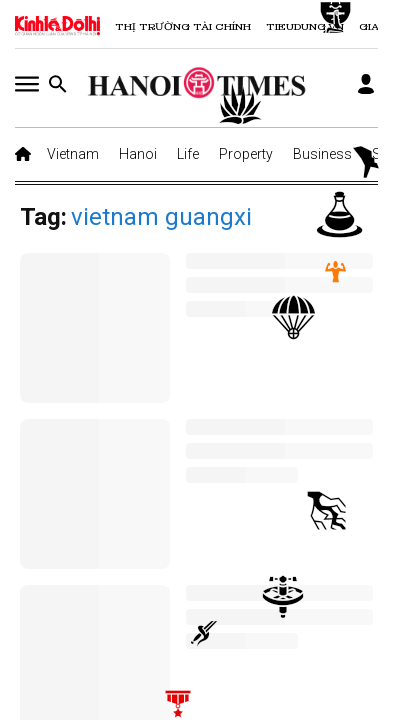  What do you see at coordinates (204, 634) in the screenshot?
I see `access weapons or combat equipment` at bounding box center [204, 634].